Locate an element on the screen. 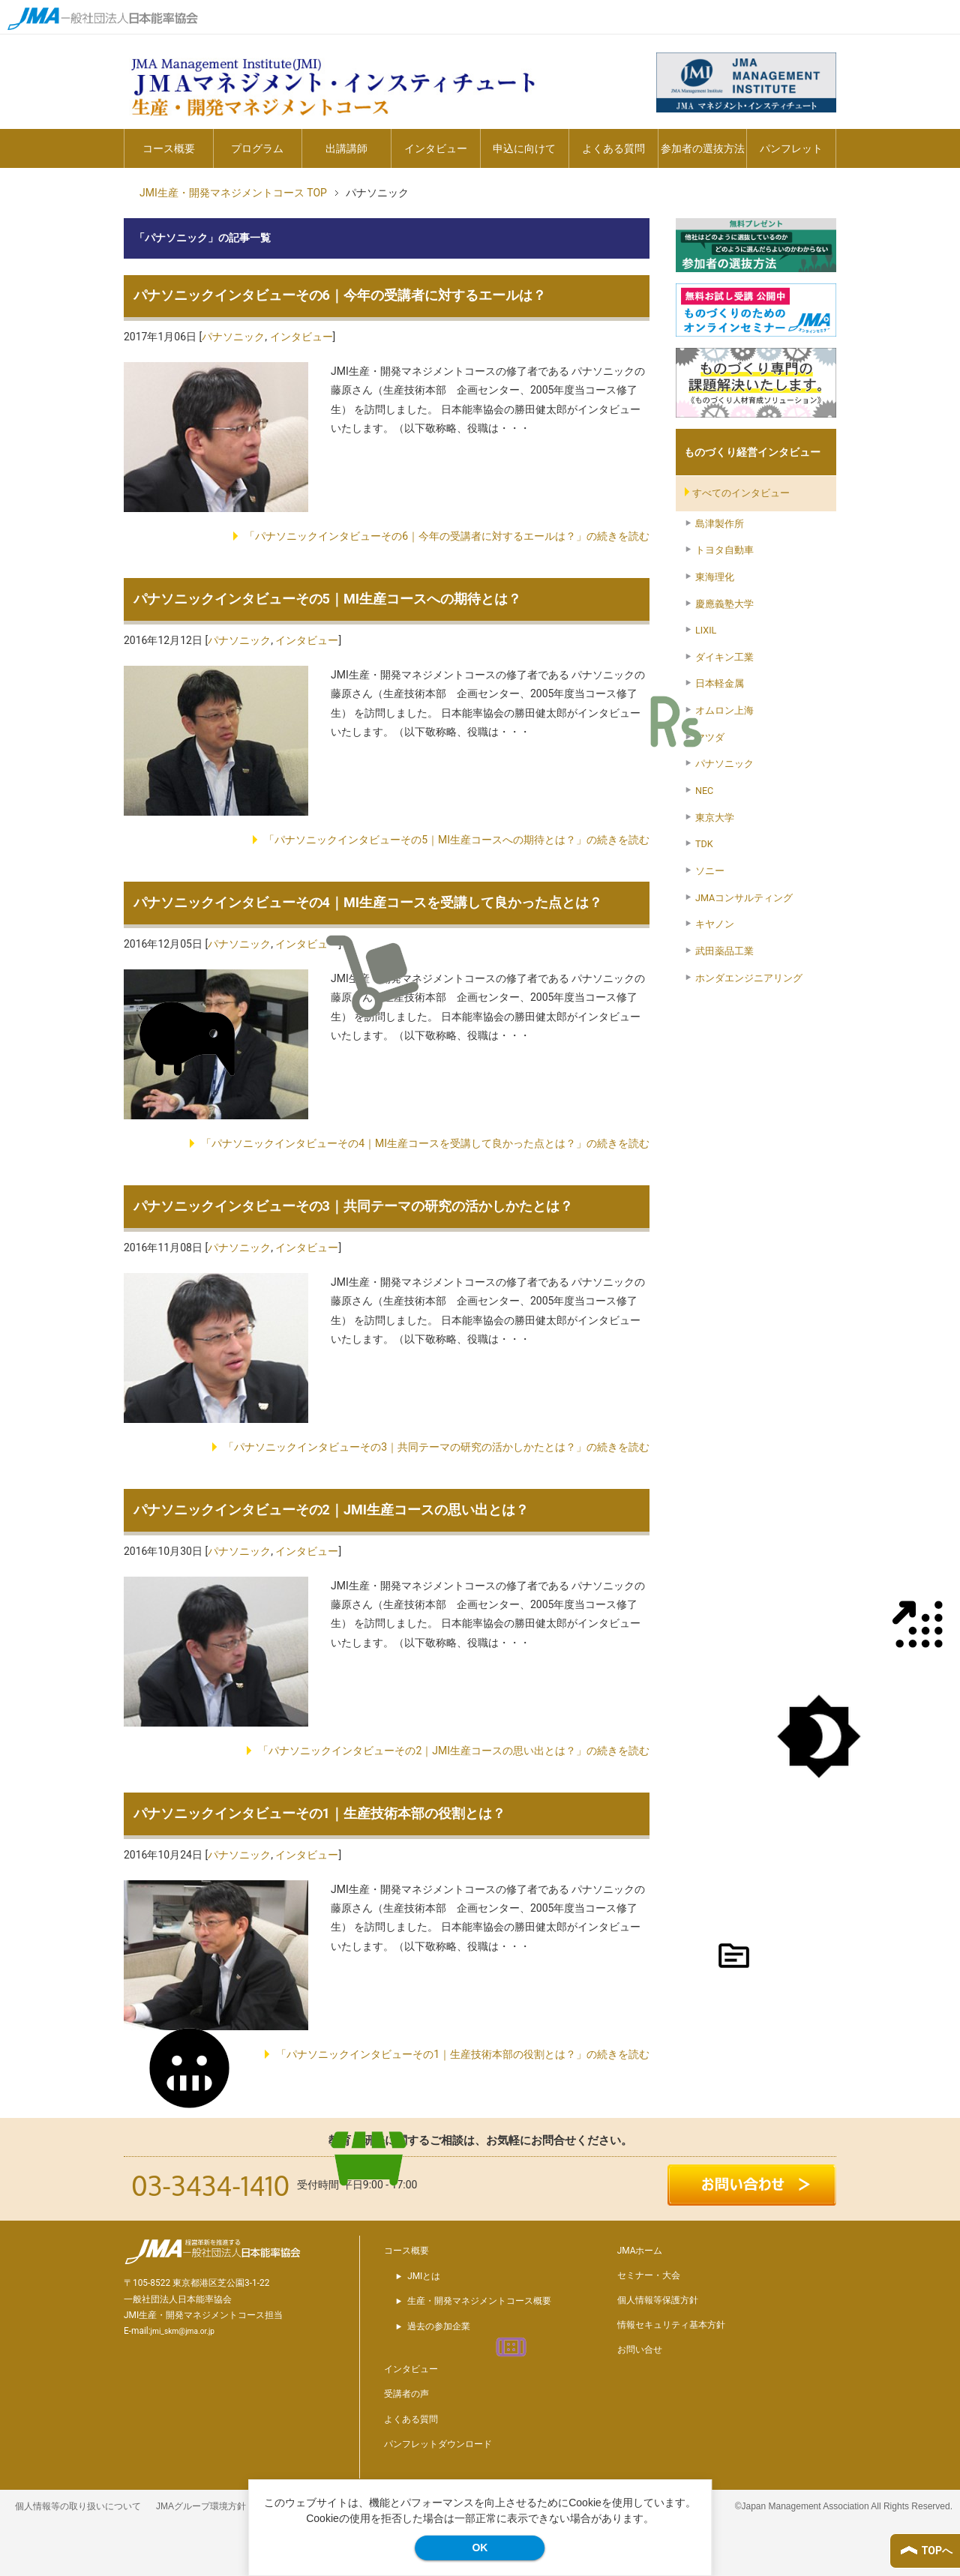 Image resolution: width=960 pixels, height=2576 pixels. indicates Indian rupee currency is located at coordinates (676, 721).